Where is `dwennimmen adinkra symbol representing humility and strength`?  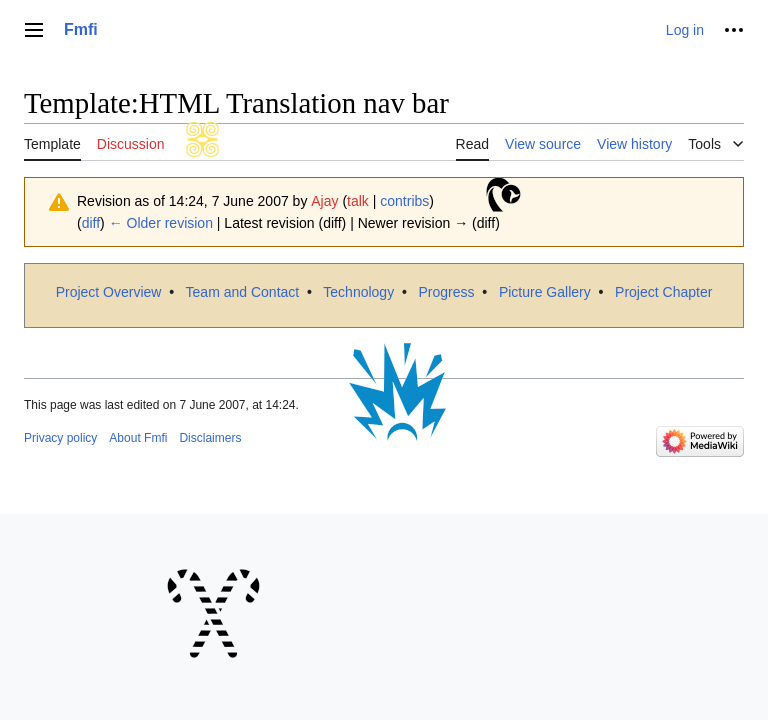 dwennimmen adinkra symbol representing humility and strength is located at coordinates (202, 139).